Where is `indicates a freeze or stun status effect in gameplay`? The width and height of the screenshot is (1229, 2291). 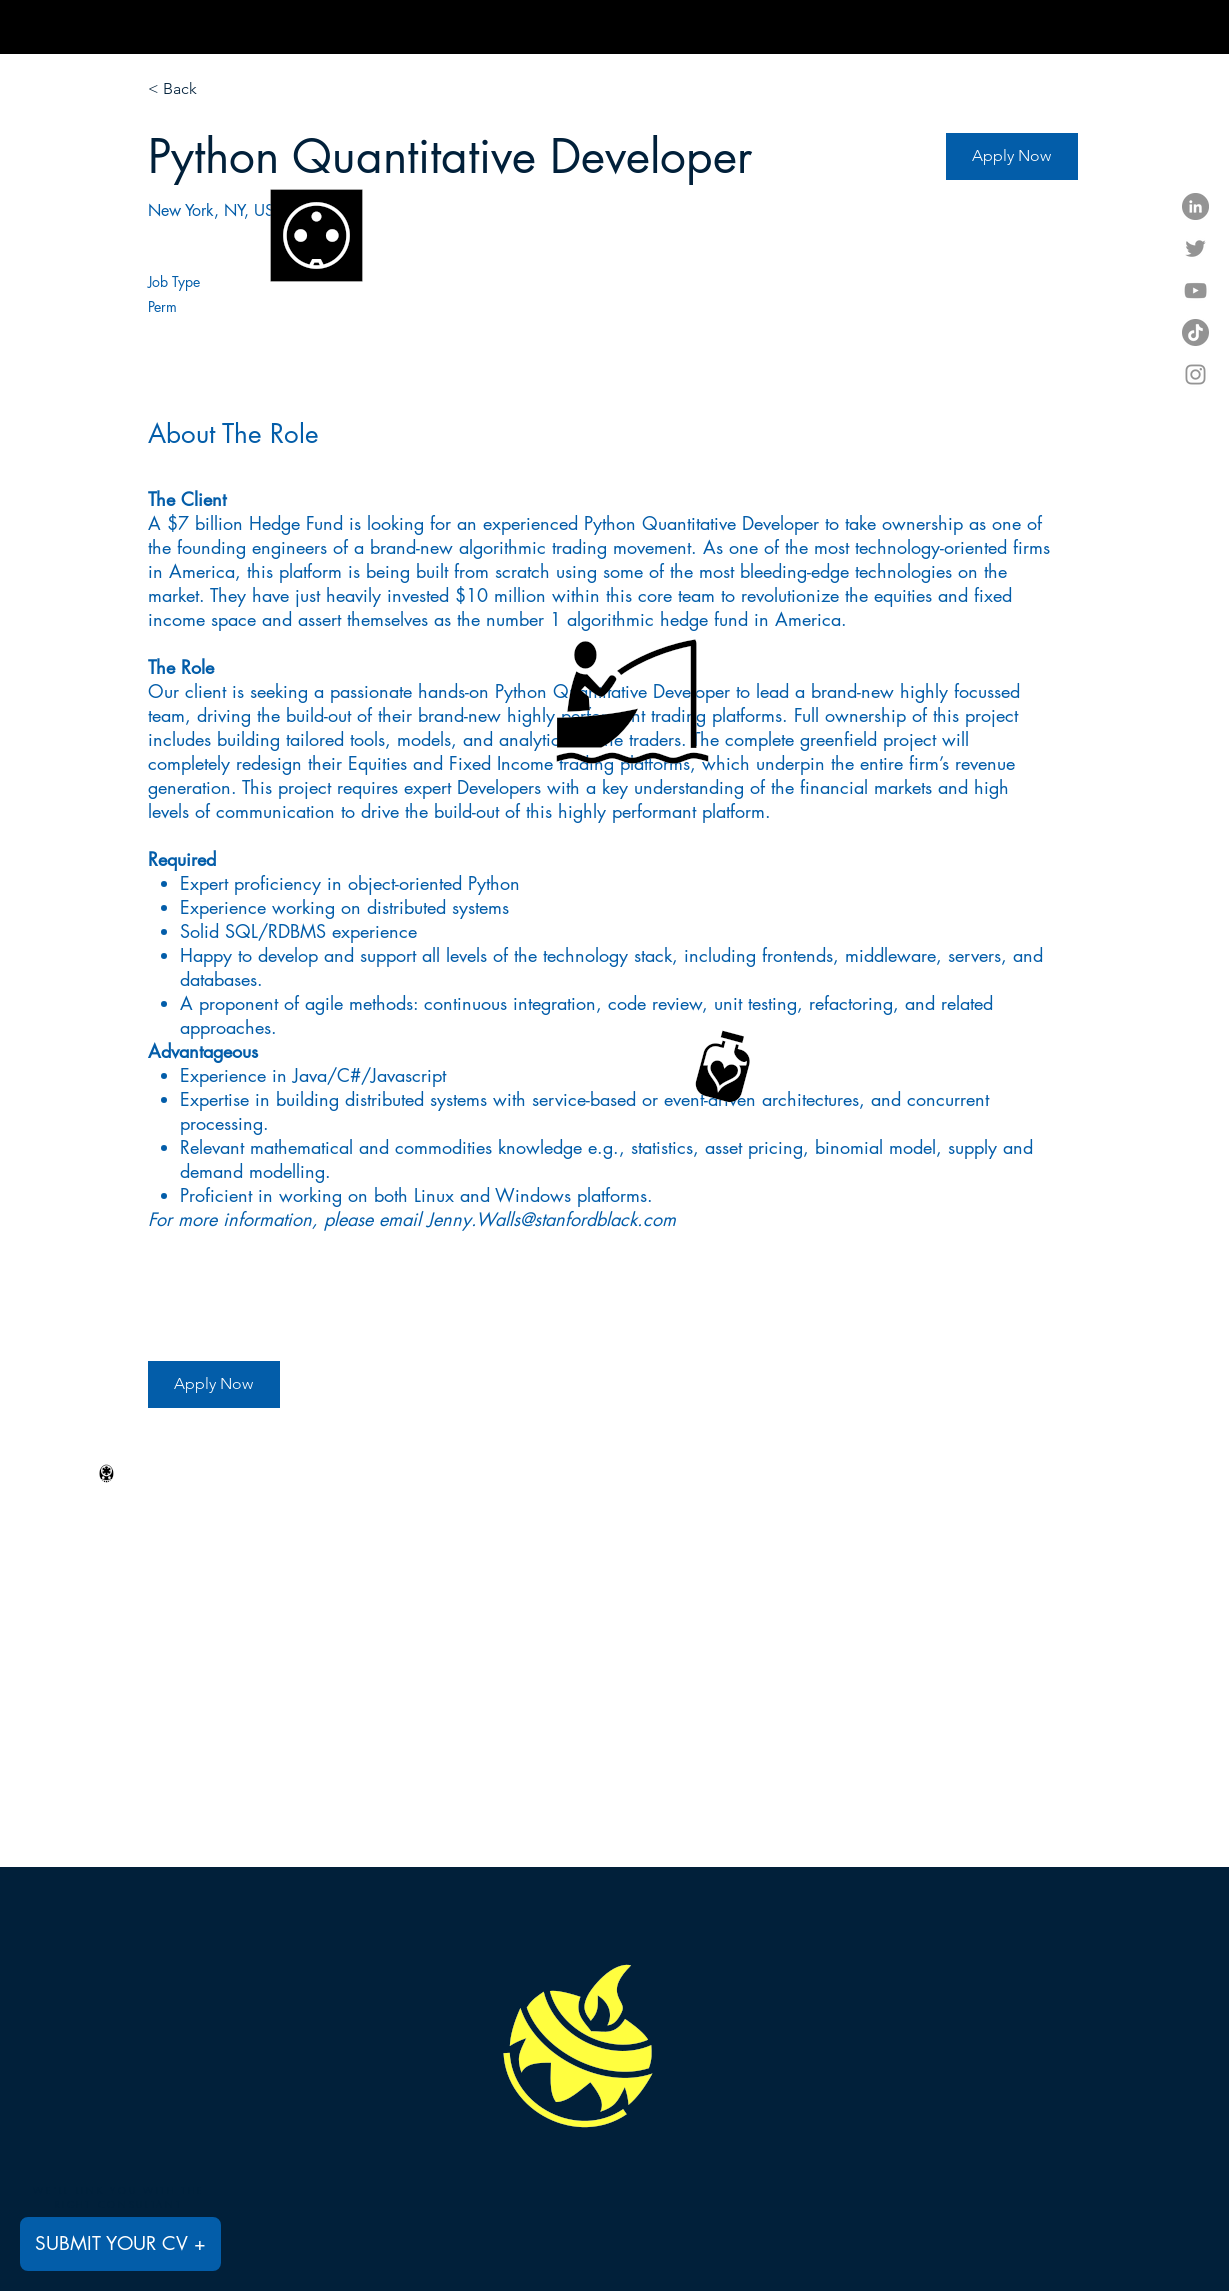 indicates a freeze or stun status effect in gameplay is located at coordinates (106, 1473).